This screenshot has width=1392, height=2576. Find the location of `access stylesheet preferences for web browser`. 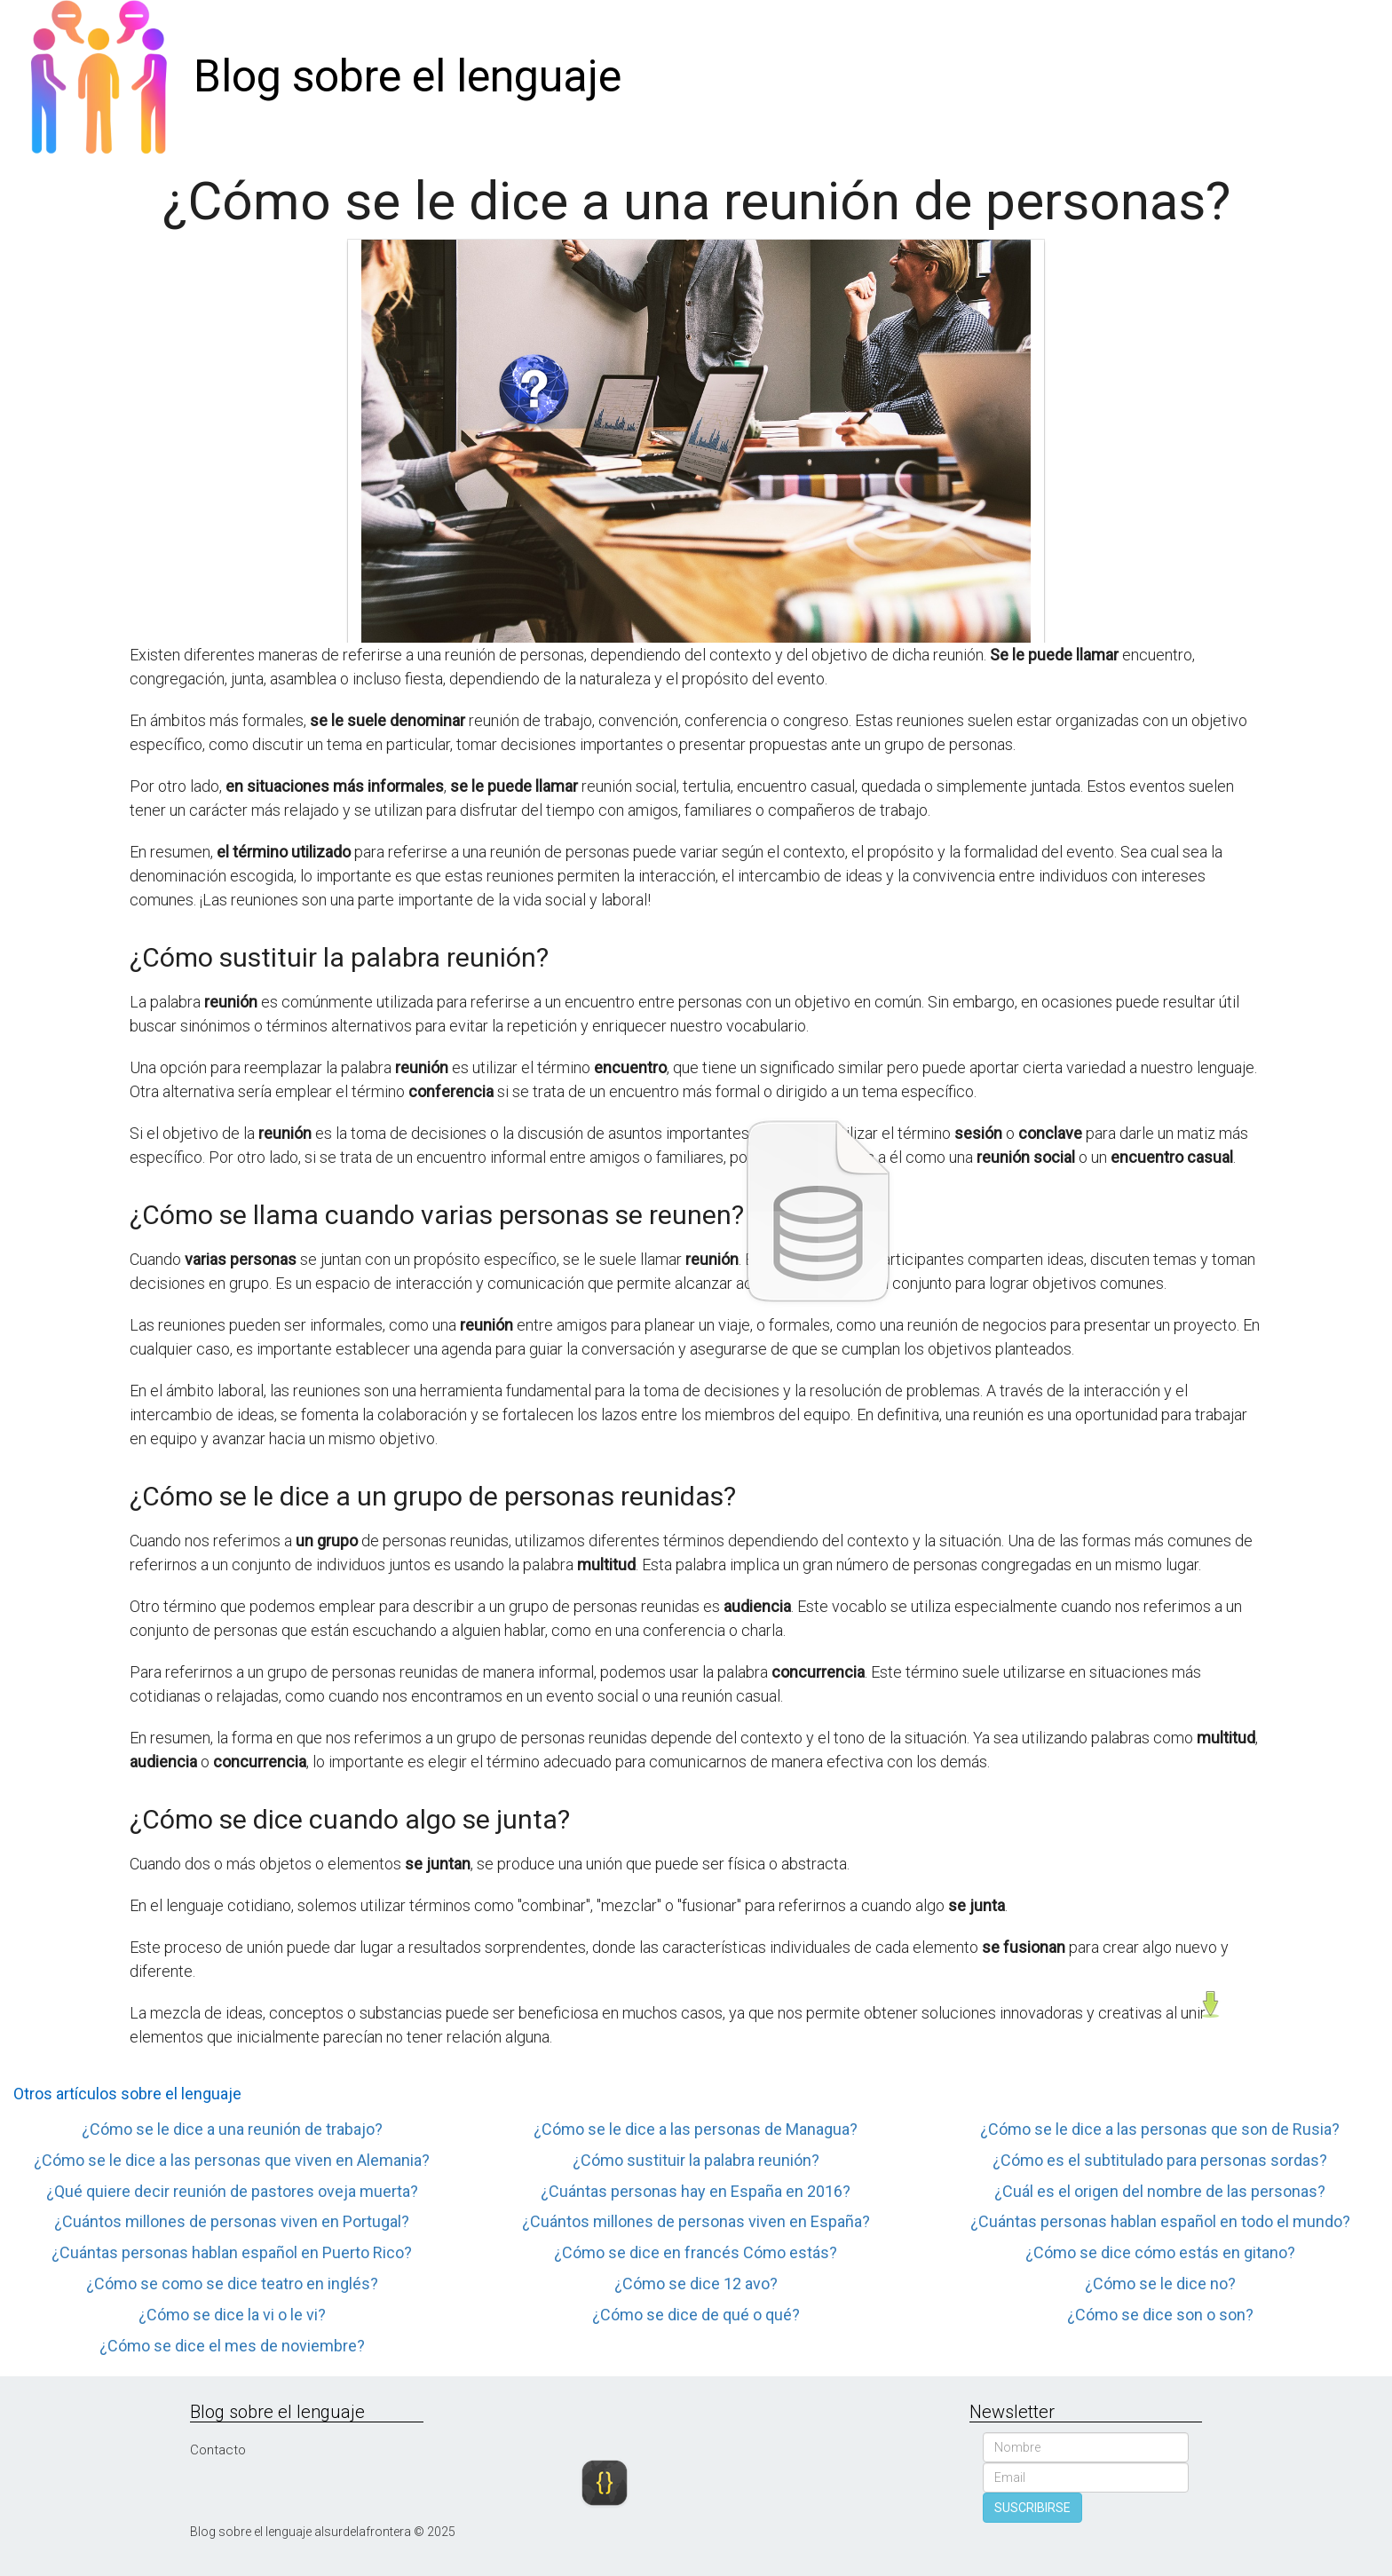

access stylesheet preferences for web browser is located at coordinates (605, 2484).